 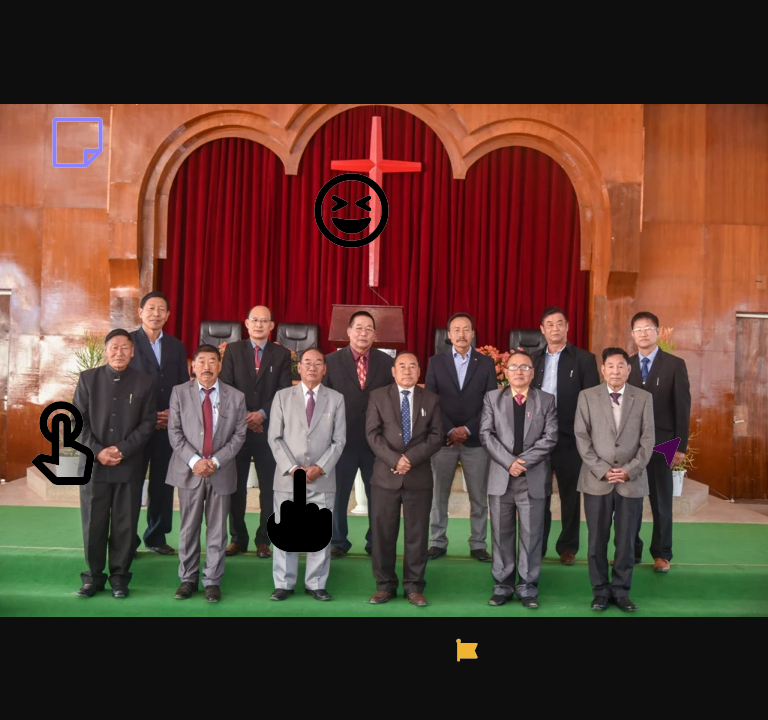 I want to click on react with a laughing emoji, so click(x=351, y=210).